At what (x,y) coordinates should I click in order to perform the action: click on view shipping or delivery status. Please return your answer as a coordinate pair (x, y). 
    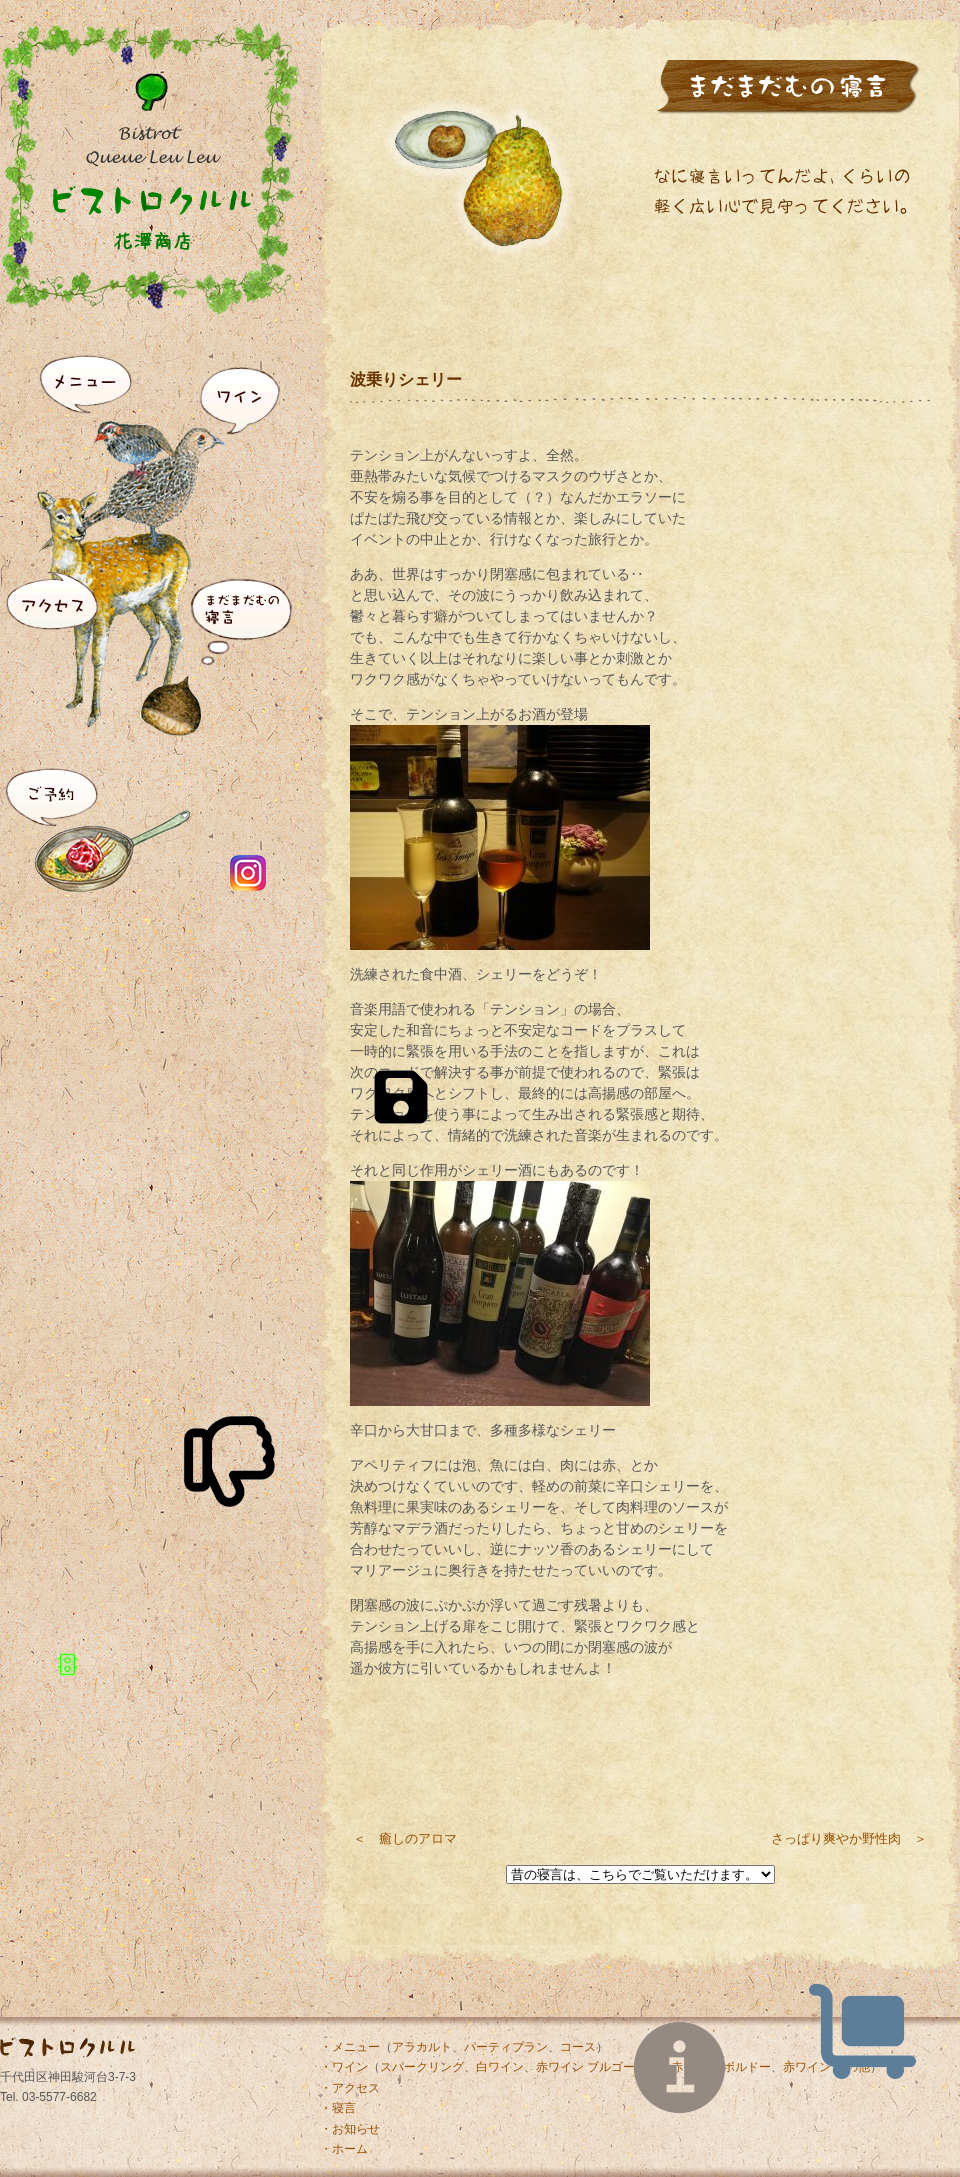
    Looking at the image, I should click on (862, 2031).